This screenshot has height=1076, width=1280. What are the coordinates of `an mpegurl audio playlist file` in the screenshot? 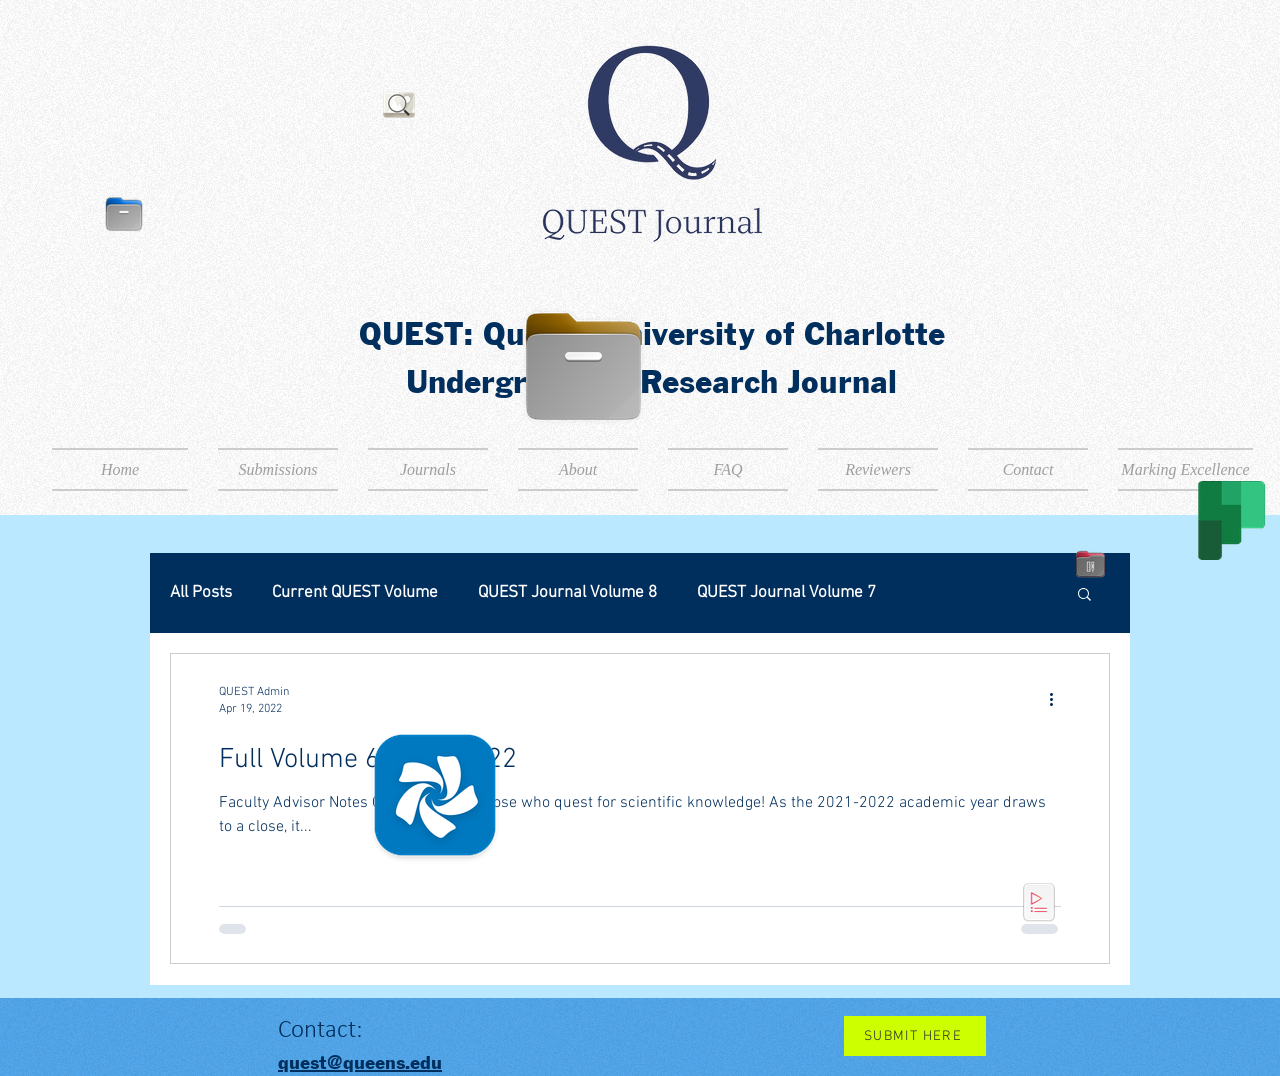 It's located at (1039, 902).